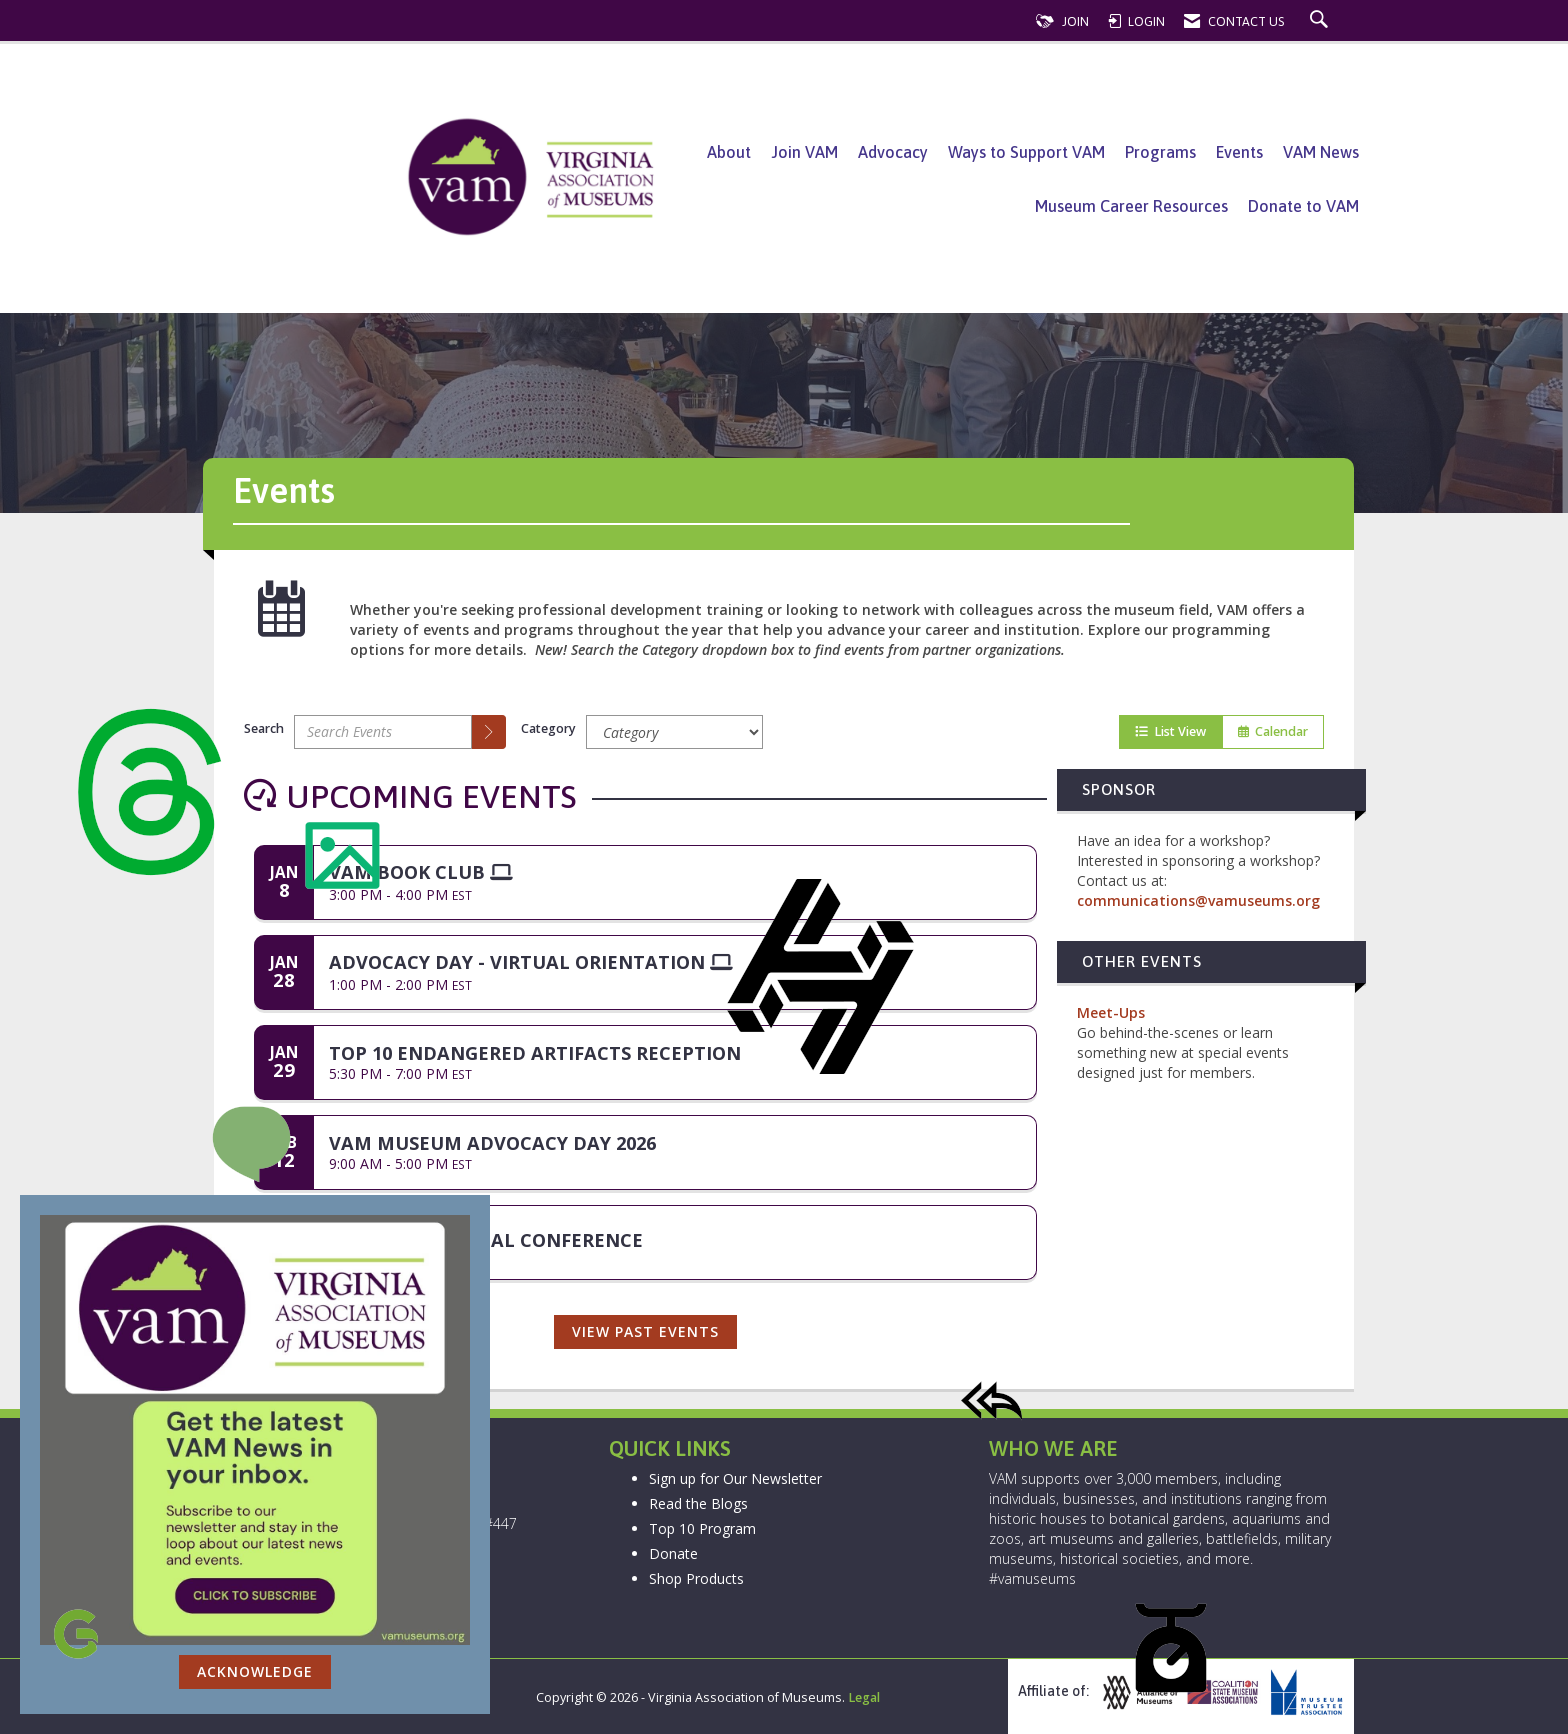 The height and width of the screenshot is (1734, 1568). I want to click on open chat or messaging, so click(251, 1141).